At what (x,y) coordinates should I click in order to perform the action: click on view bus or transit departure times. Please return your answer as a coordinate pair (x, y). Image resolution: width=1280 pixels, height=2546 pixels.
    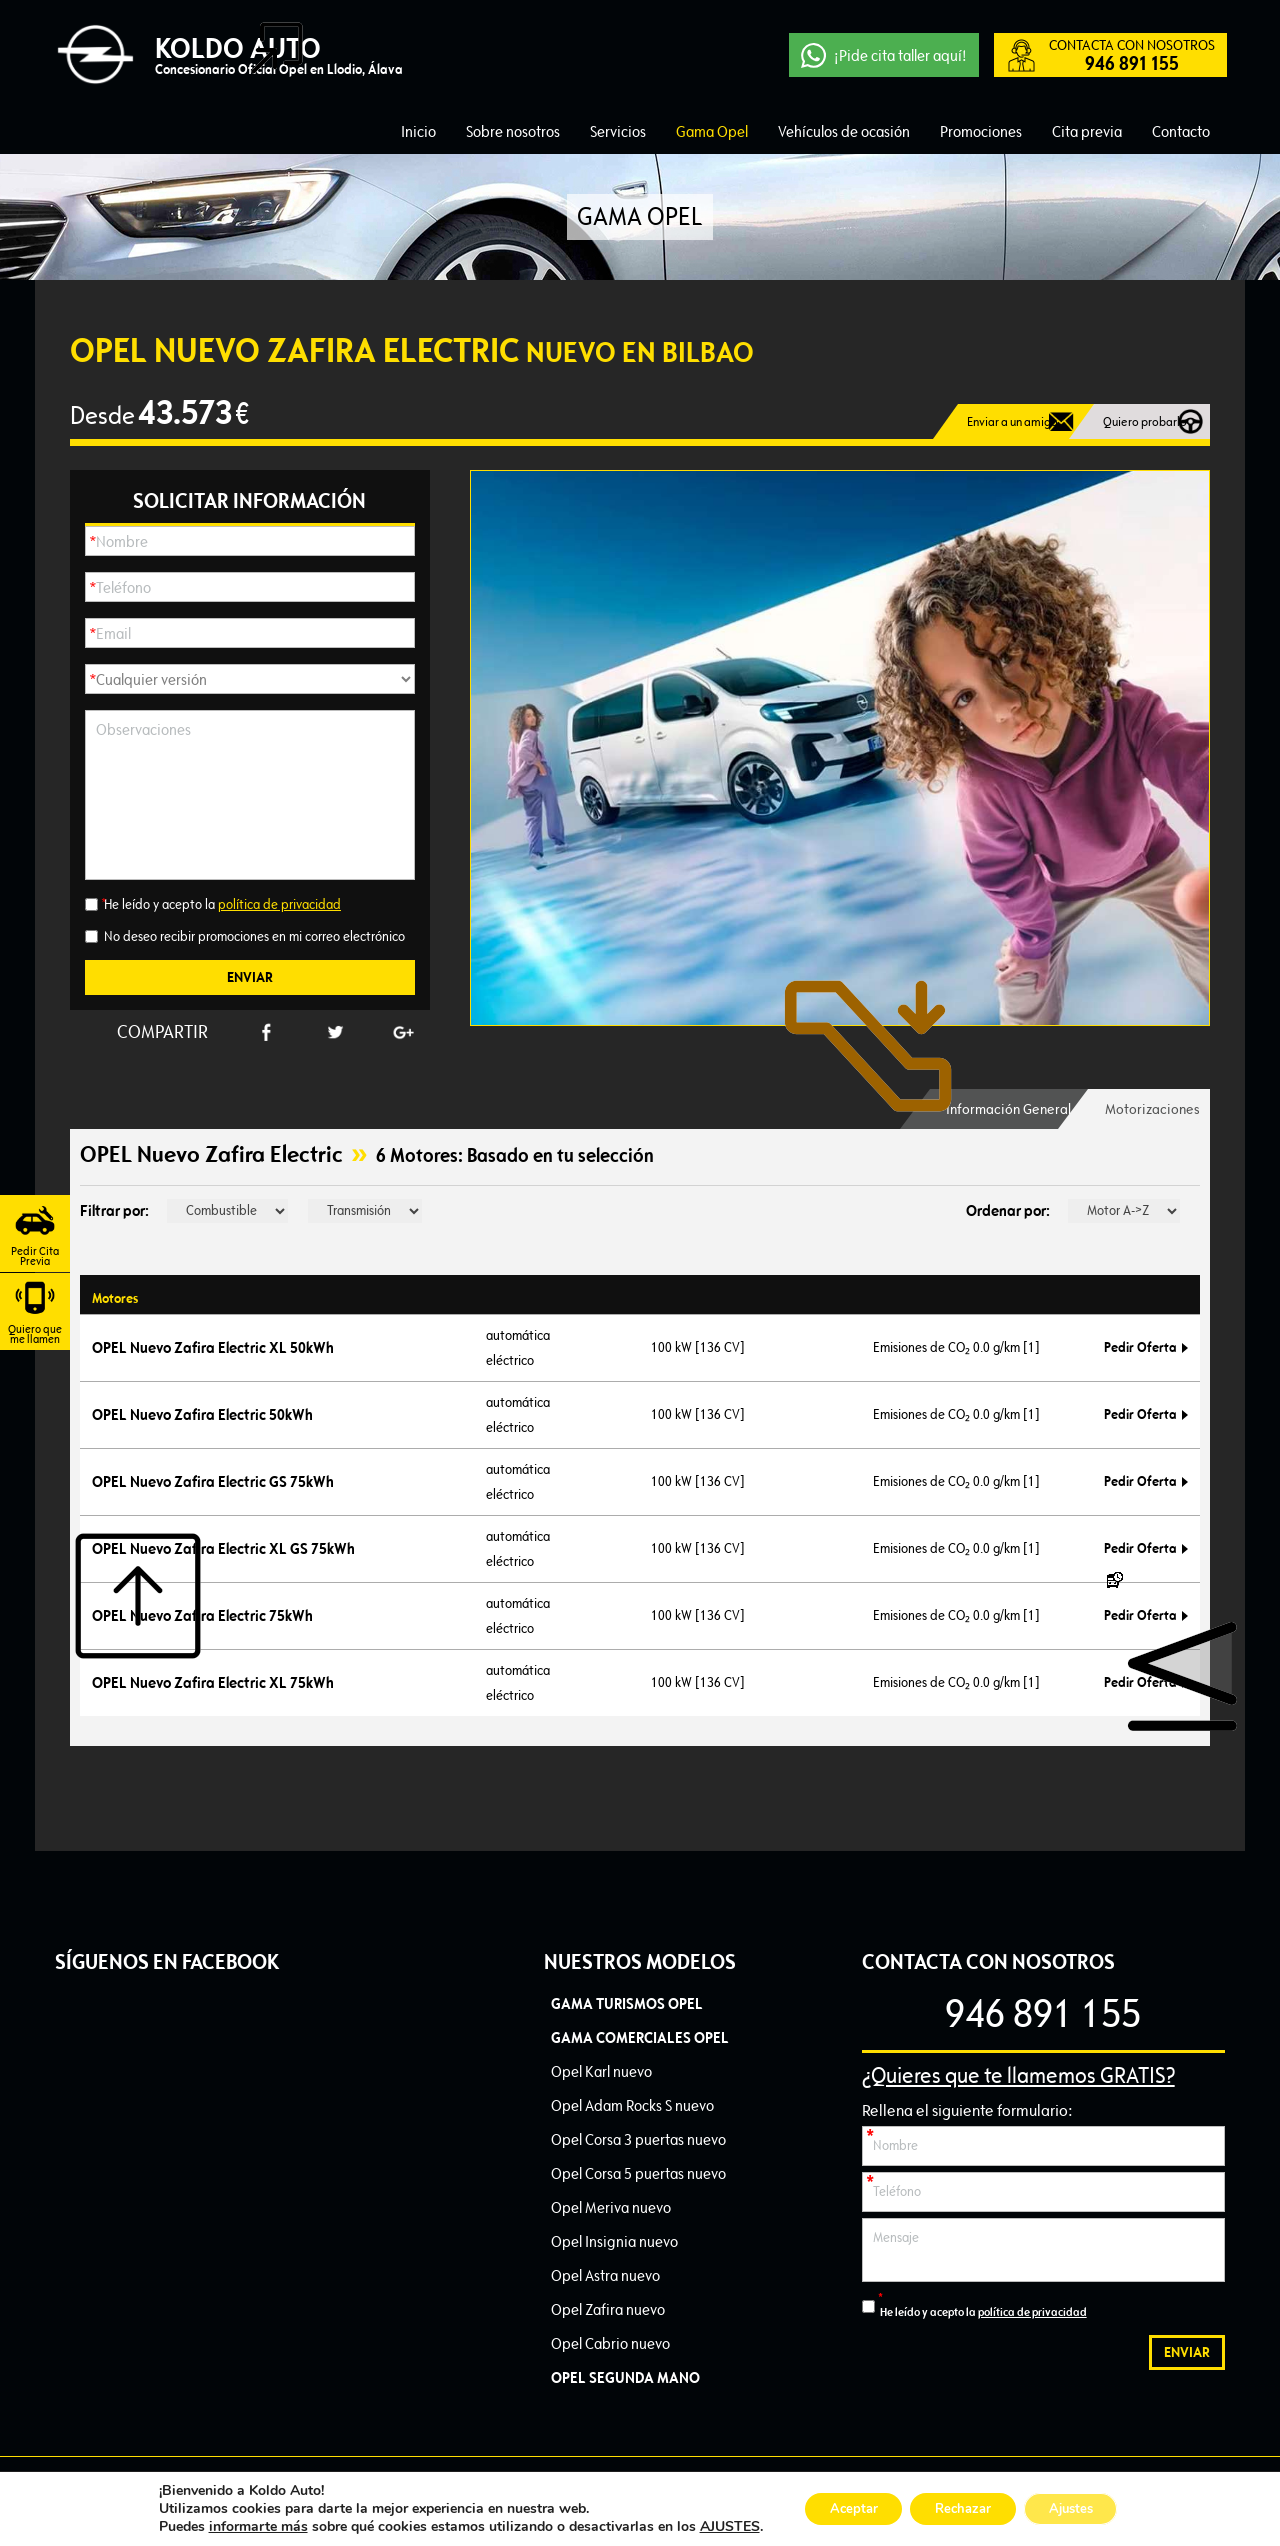
    Looking at the image, I should click on (1115, 1580).